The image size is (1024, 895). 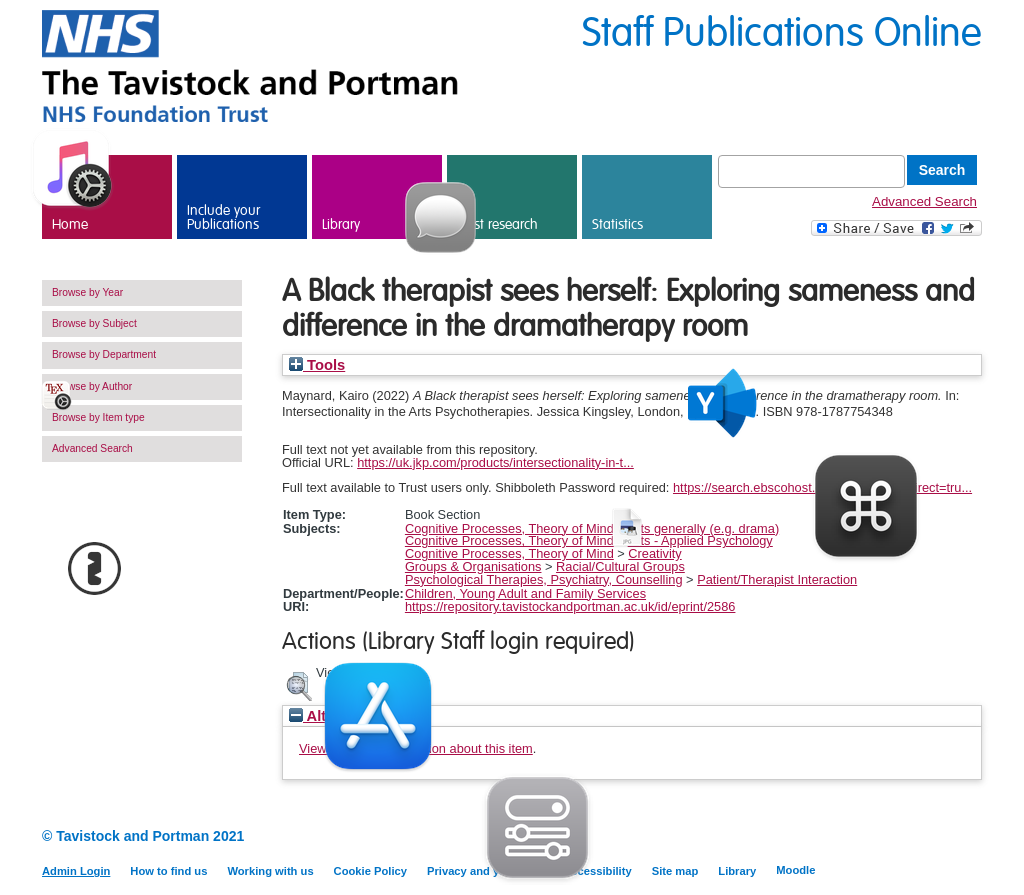 What do you see at coordinates (56, 395) in the screenshot?
I see `open miktex console for managing tex distributions` at bounding box center [56, 395].